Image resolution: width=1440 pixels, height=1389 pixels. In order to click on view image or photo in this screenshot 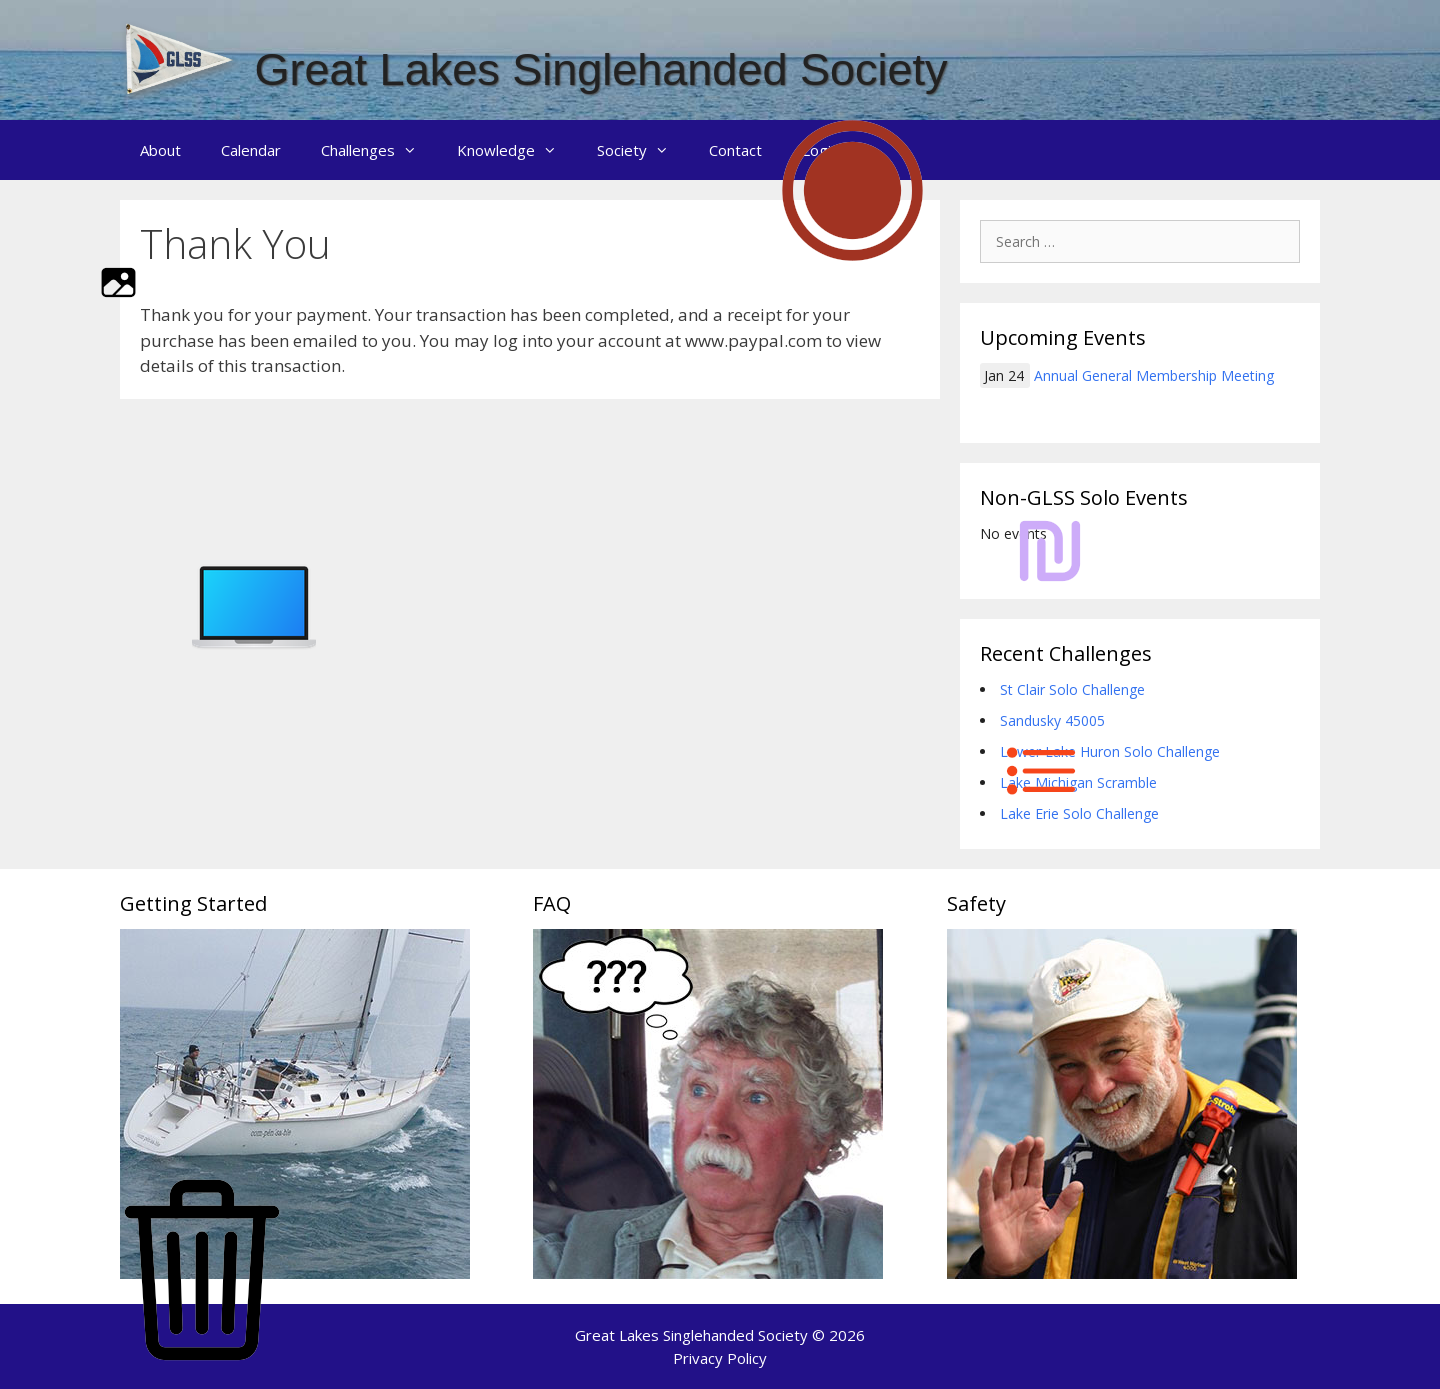, I will do `click(118, 282)`.